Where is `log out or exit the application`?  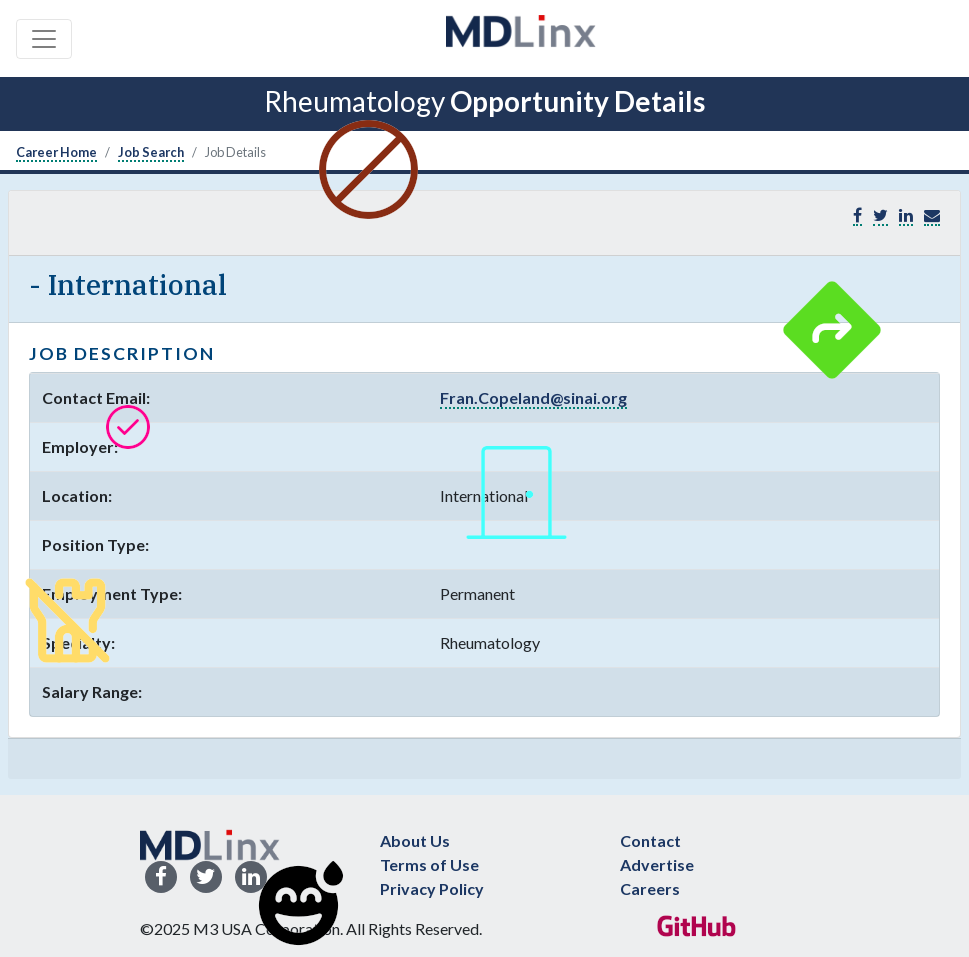
log out or exit the application is located at coordinates (516, 492).